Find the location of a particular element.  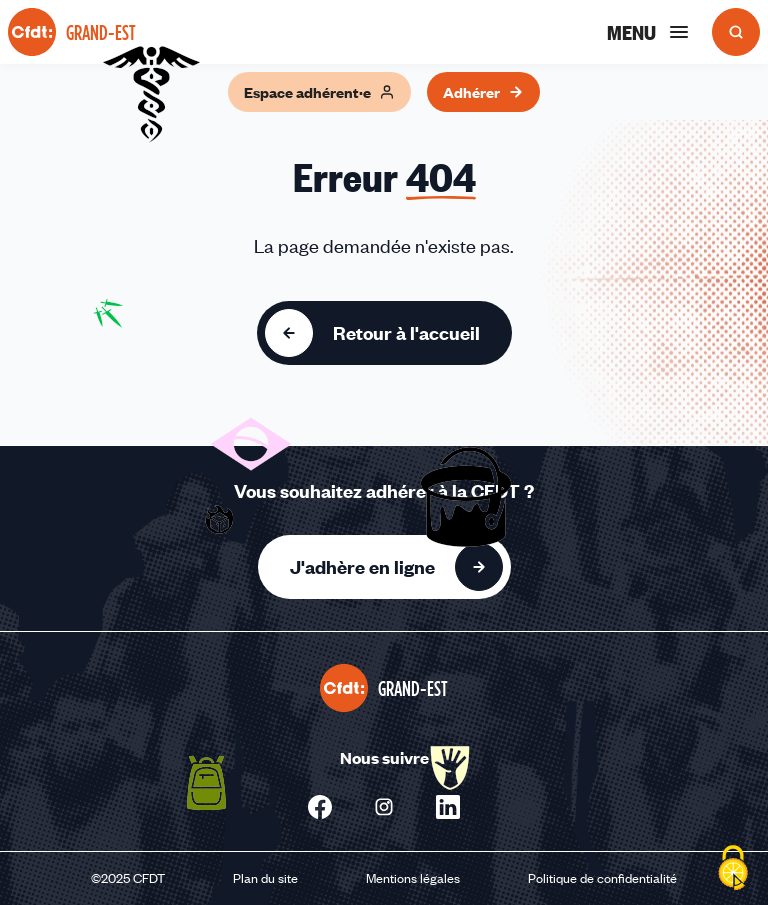

indicates a blocked or restricted action is located at coordinates (449, 767).